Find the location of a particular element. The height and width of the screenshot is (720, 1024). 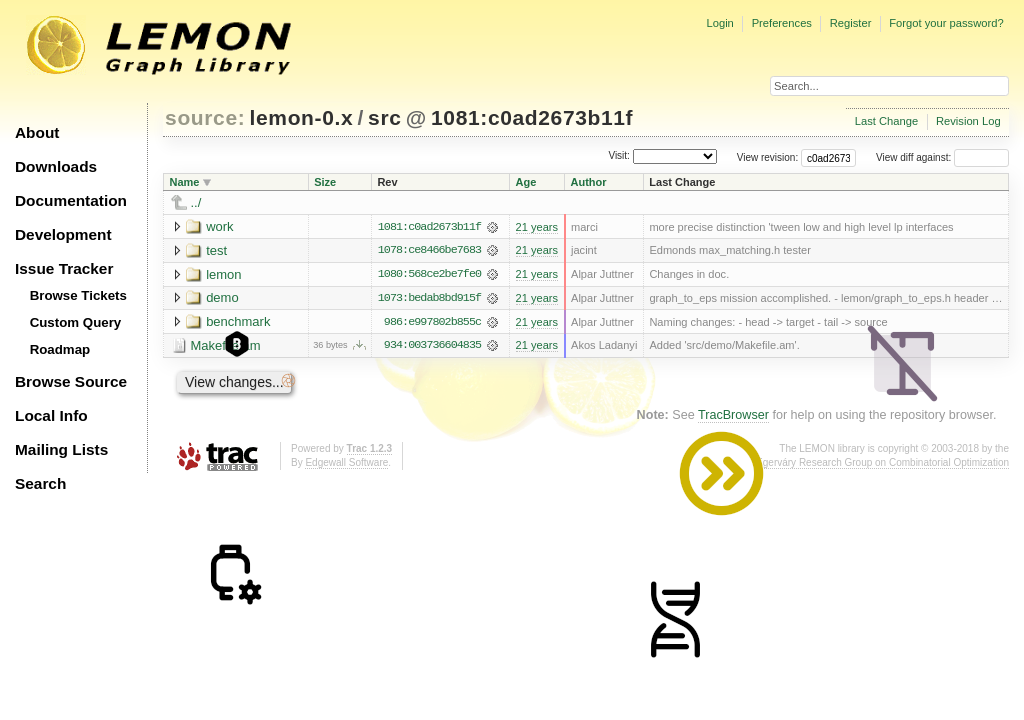

disable text formatting is located at coordinates (902, 363).